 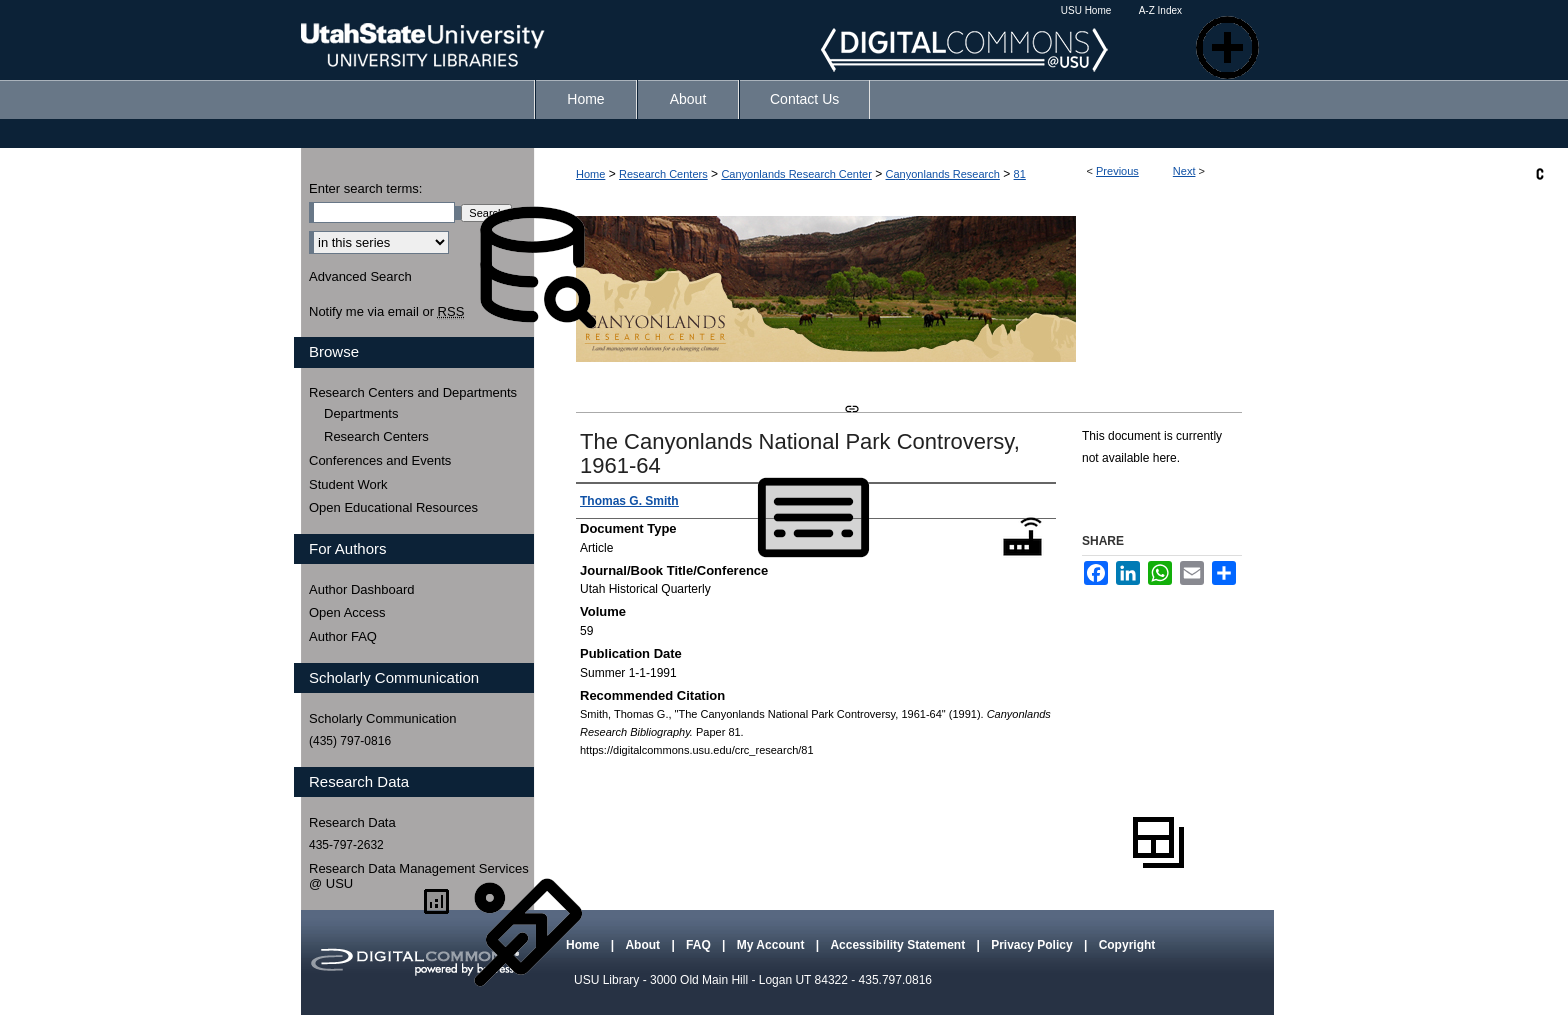 What do you see at coordinates (813, 517) in the screenshot?
I see `open on-screen keyboard` at bounding box center [813, 517].